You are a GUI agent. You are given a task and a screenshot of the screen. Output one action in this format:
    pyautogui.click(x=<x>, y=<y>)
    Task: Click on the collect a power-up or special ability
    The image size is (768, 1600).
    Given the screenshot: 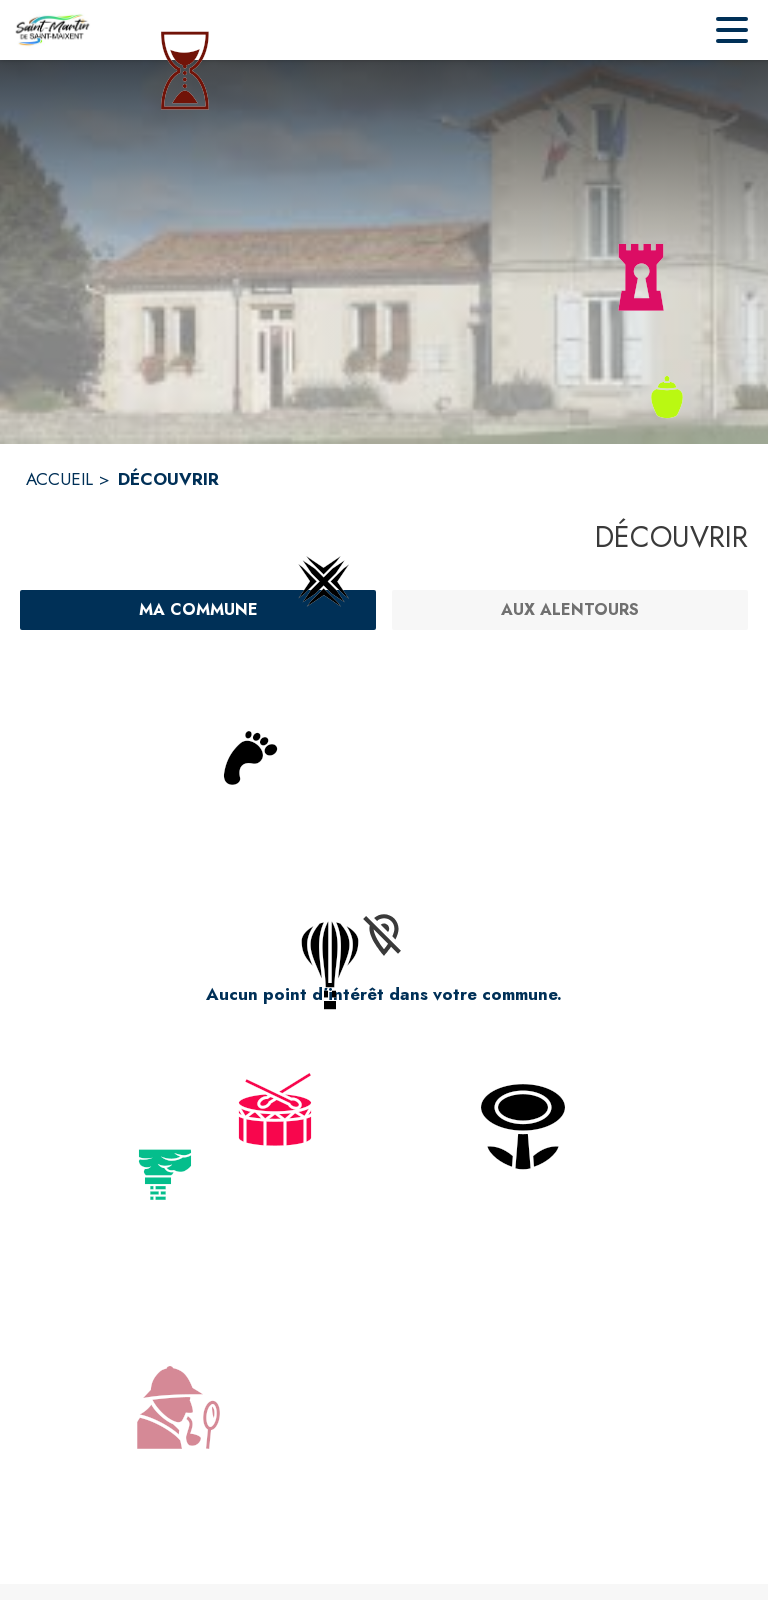 What is the action you would take?
    pyautogui.click(x=523, y=1123)
    